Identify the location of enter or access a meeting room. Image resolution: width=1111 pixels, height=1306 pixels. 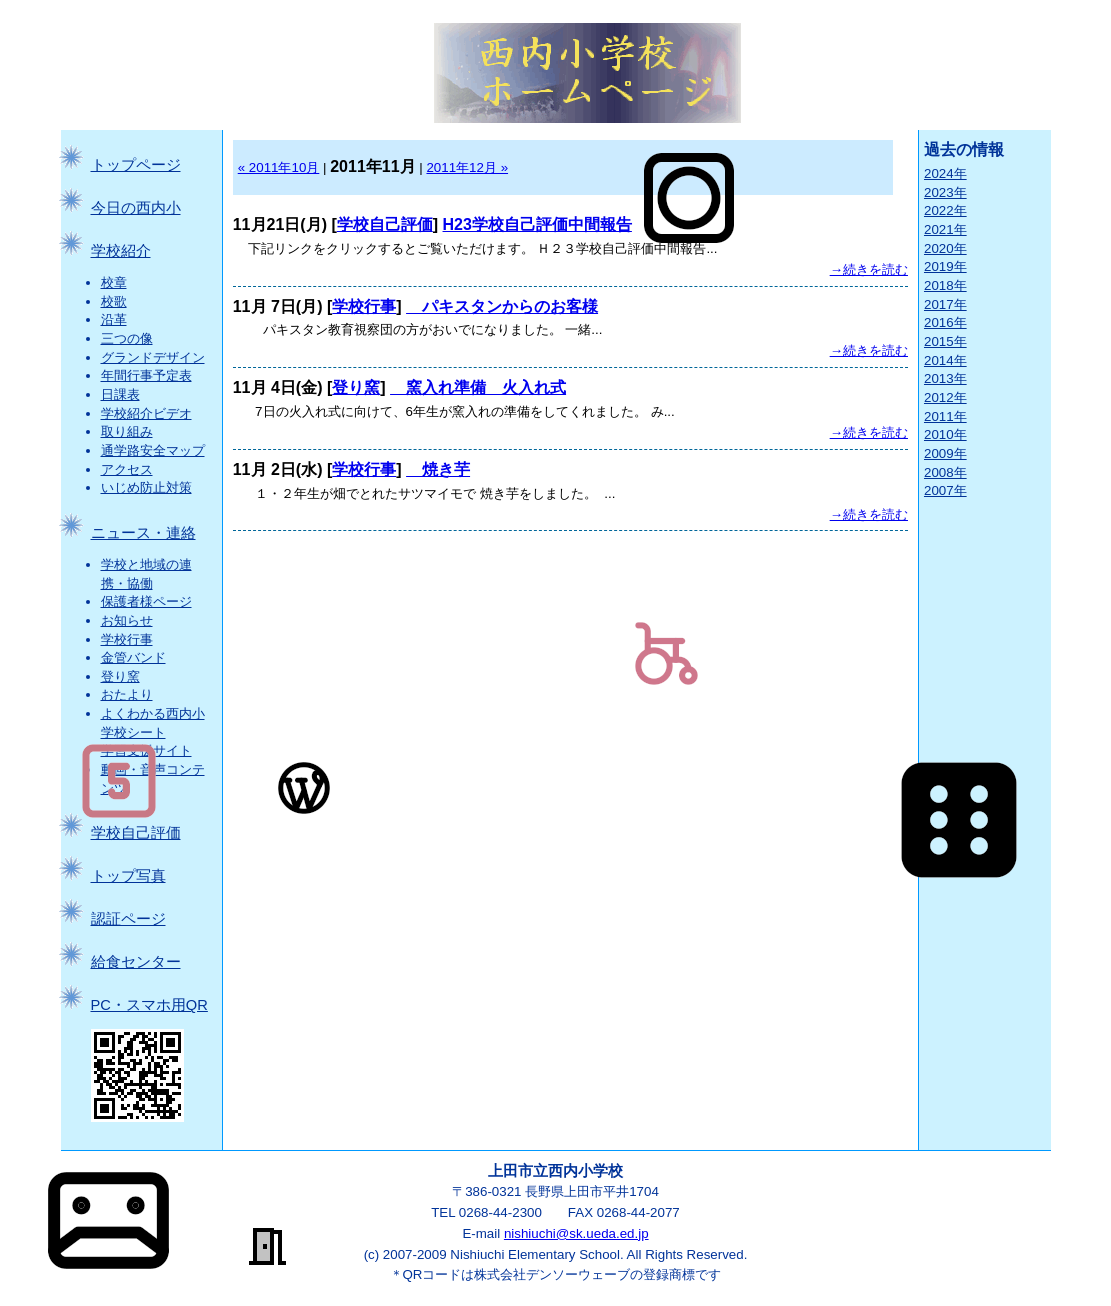
(267, 1246).